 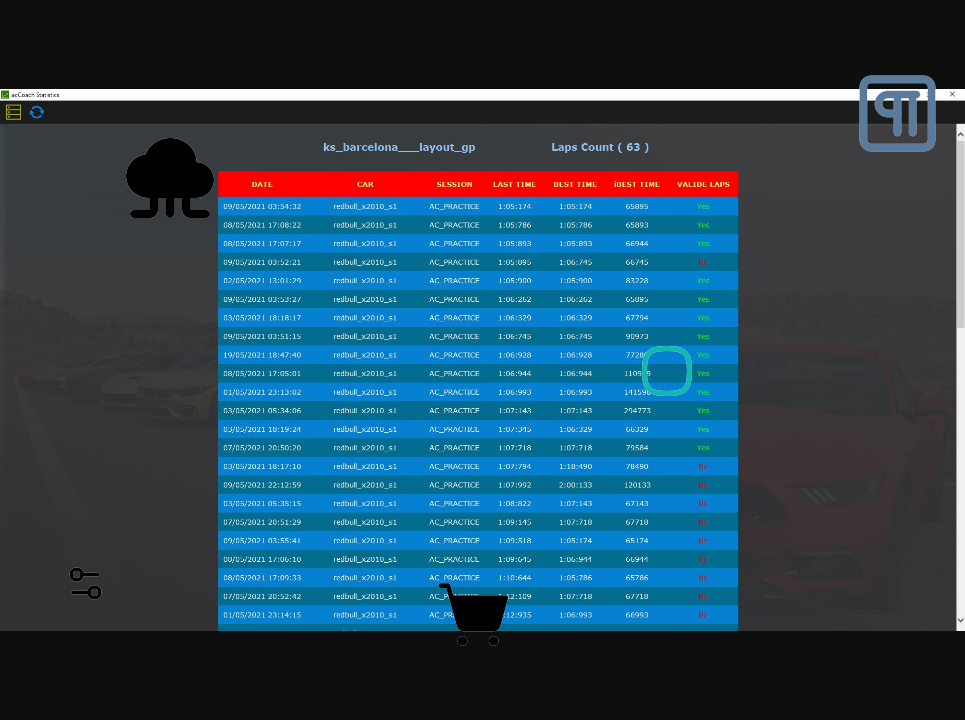 I want to click on toggle paragraph formatting marks, so click(x=897, y=113).